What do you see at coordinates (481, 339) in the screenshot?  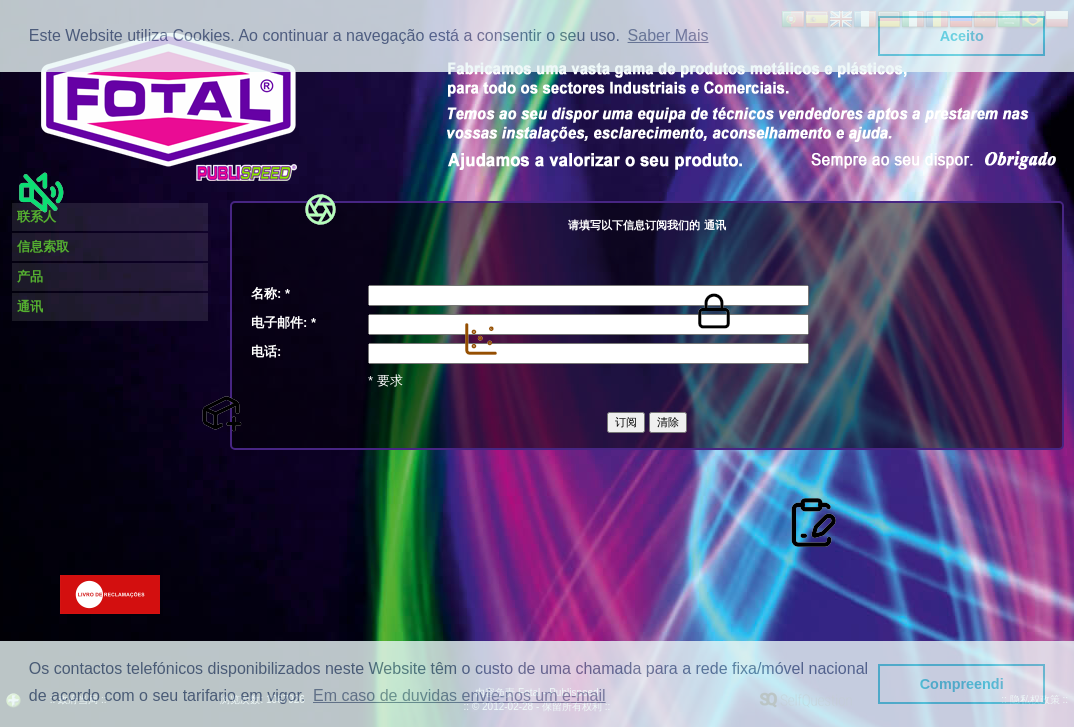 I see `view scatter plot data visualization` at bounding box center [481, 339].